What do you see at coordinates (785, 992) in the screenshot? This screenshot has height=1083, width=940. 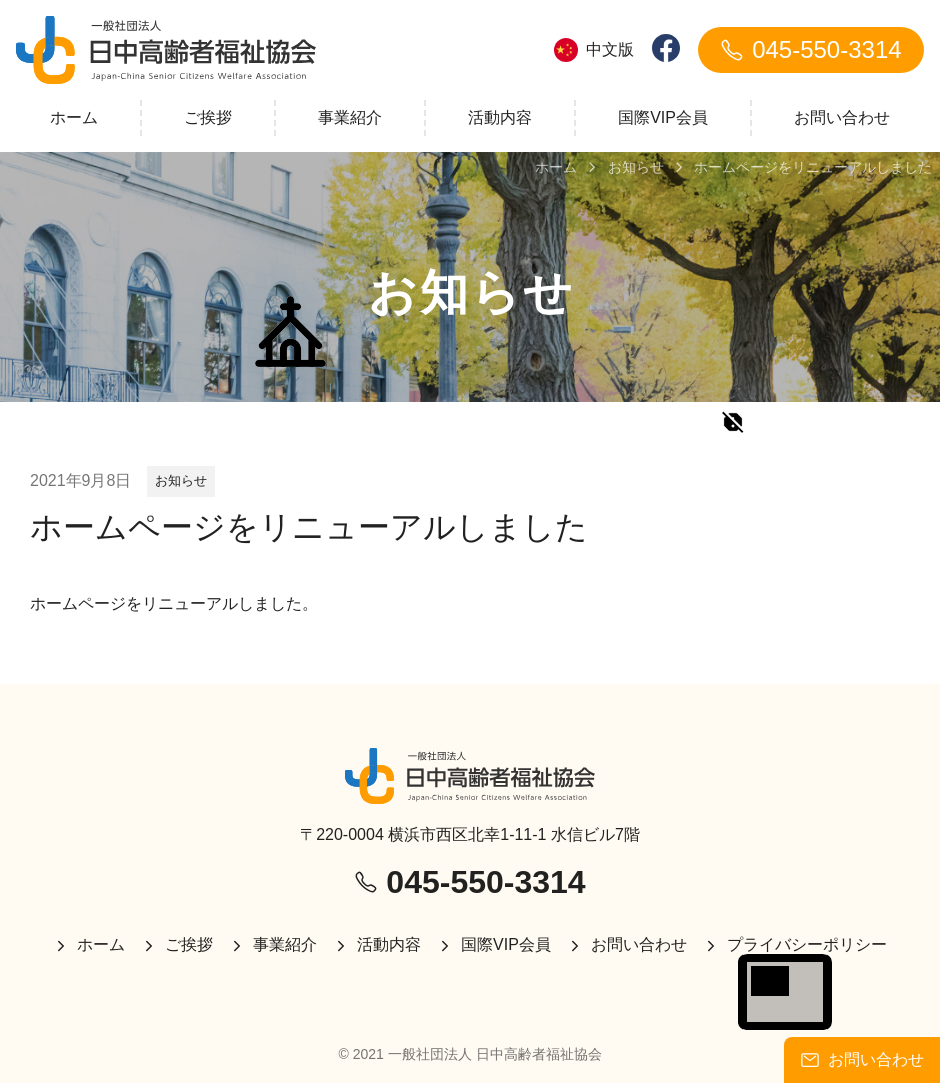 I see `access featured or highlighted video content` at bounding box center [785, 992].